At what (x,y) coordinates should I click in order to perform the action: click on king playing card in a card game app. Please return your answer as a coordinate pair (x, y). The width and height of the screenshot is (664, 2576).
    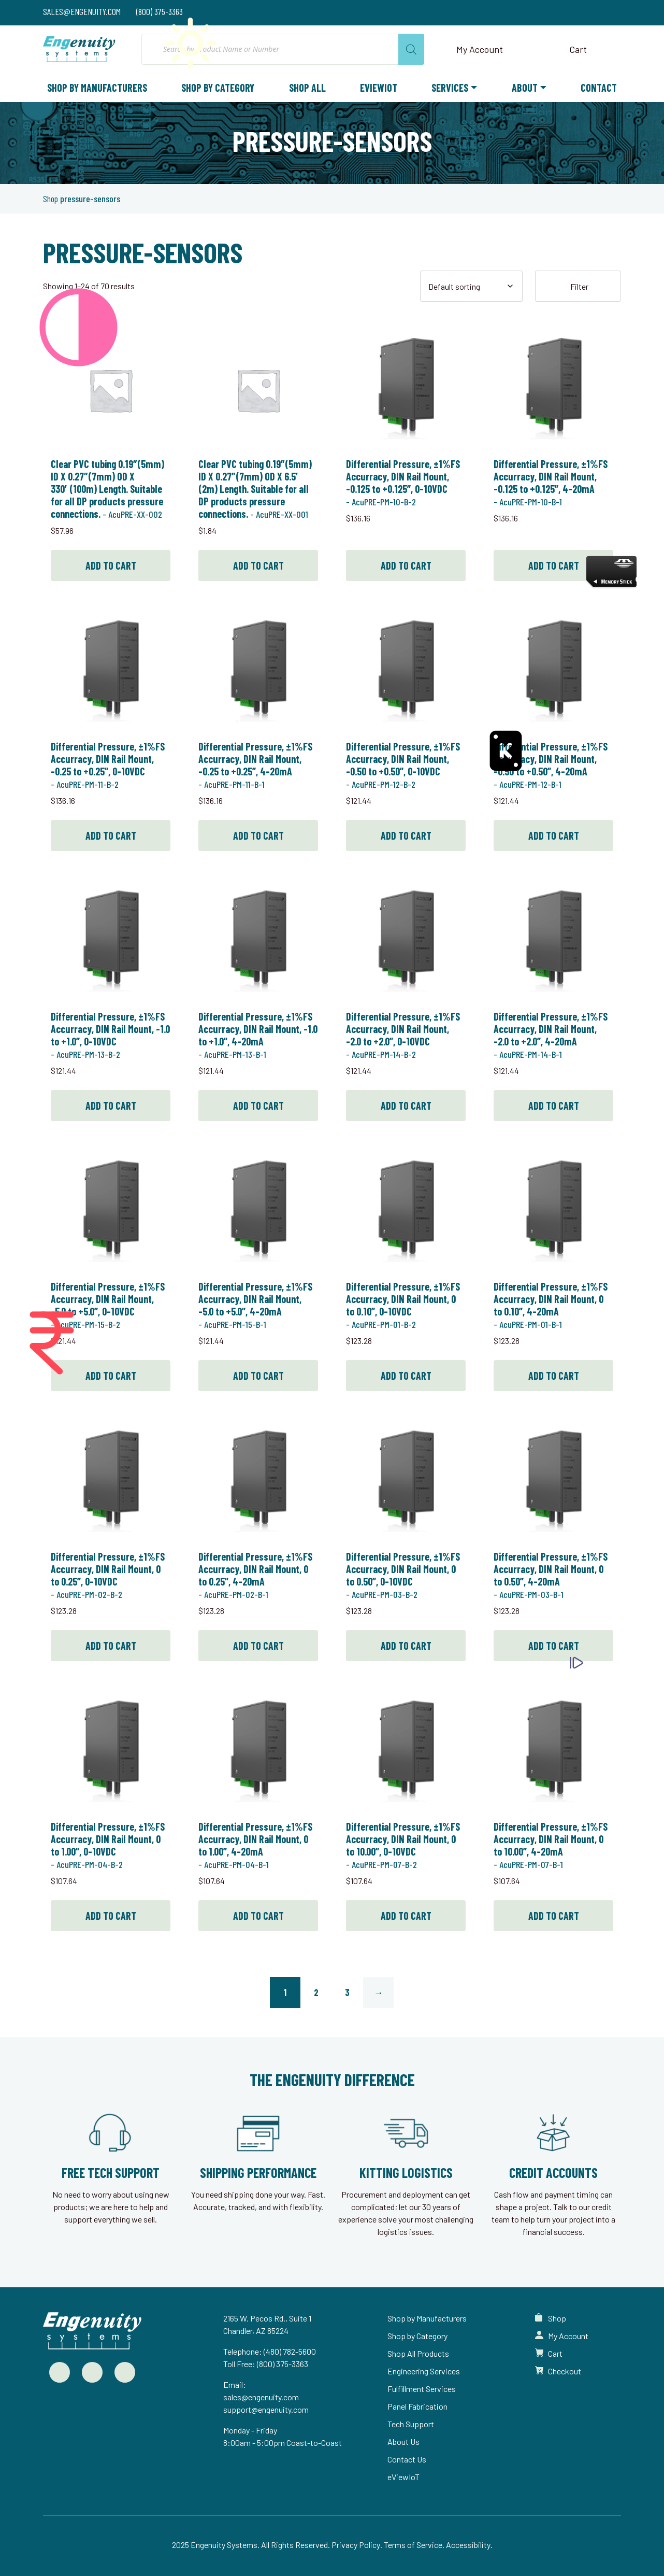
    Looking at the image, I should click on (506, 751).